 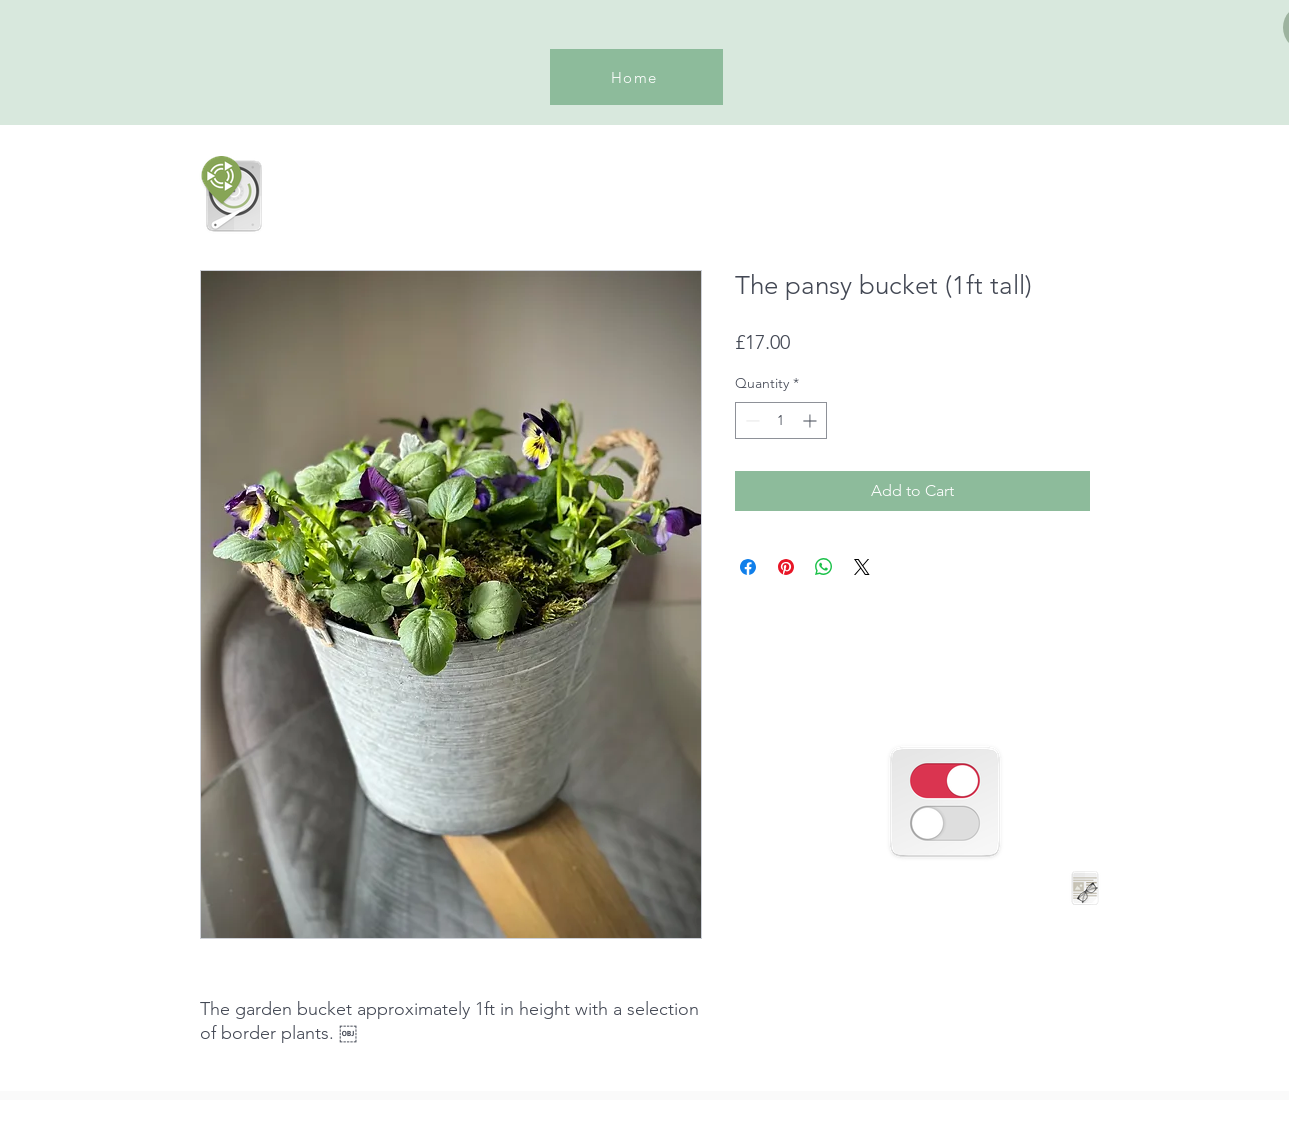 I want to click on launch ubuntu installer application, so click(x=234, y=196).